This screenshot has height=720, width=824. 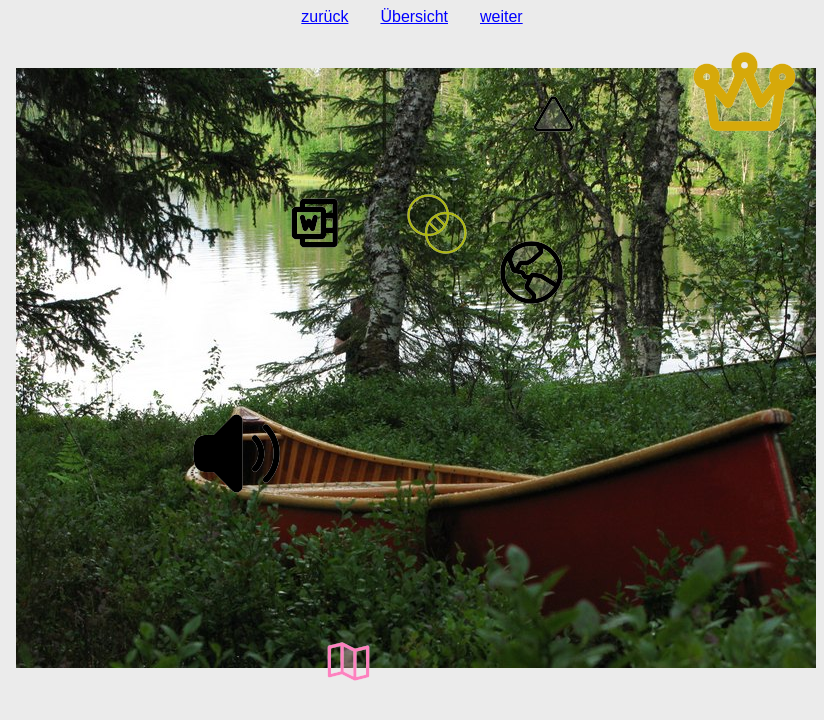 I want to click on open Microsoft Word, so click(x=317, y=223).